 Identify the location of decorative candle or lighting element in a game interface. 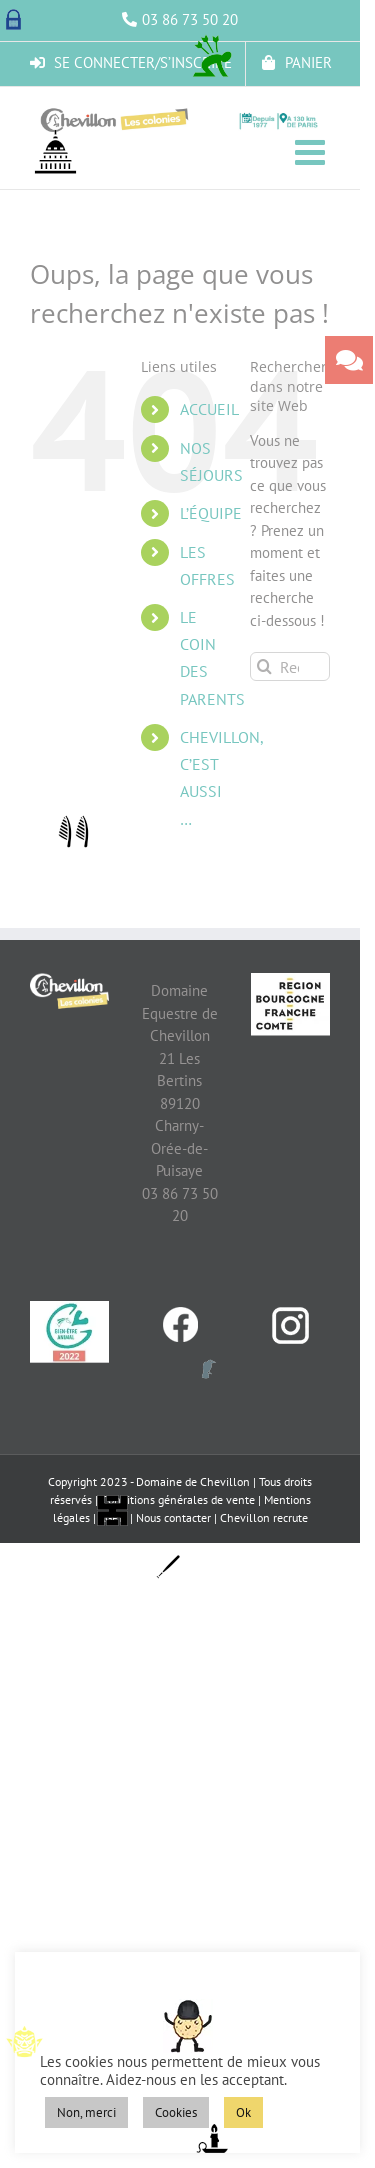
(212, 2140).